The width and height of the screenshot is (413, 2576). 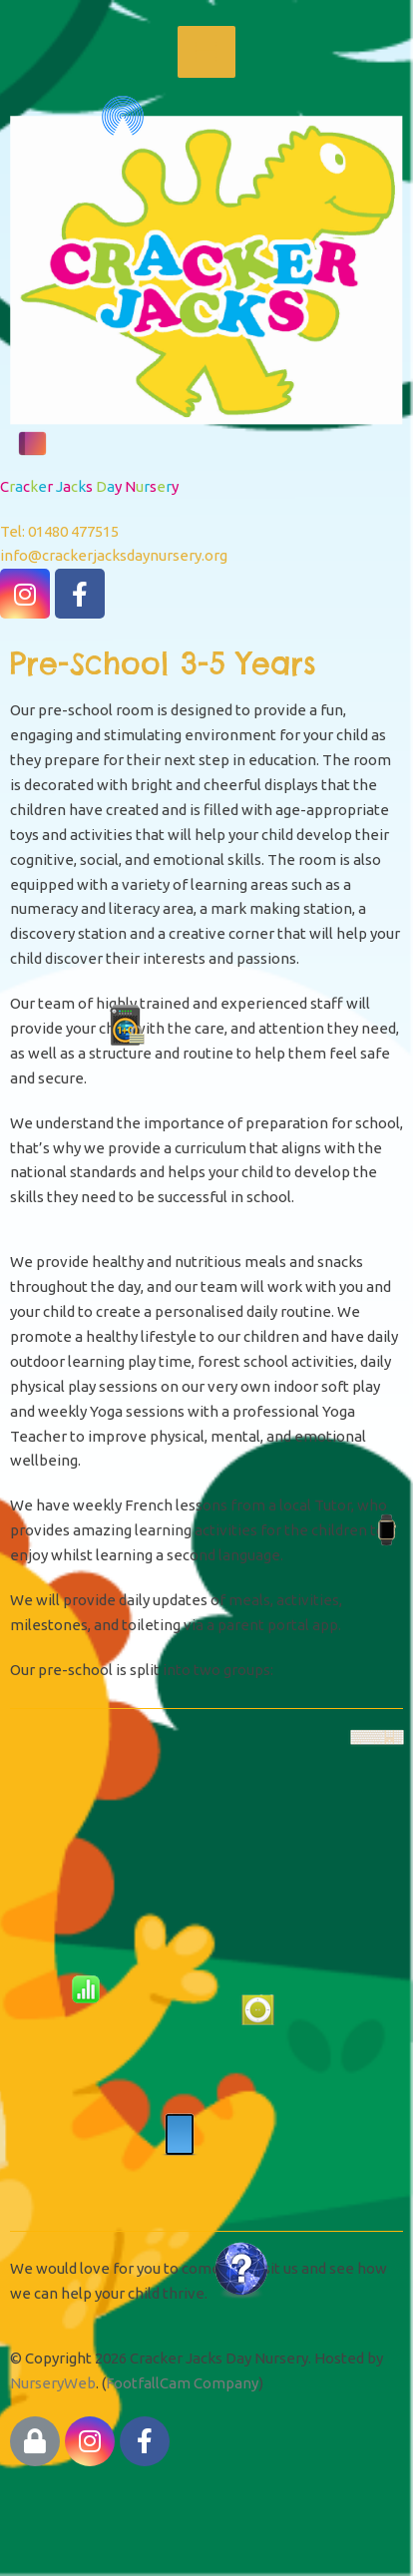 What do you see at coordinates (125, 1025) in the screenshot?
I see `locked RAID 10 storage volume` at bounding box center [125, 1025].